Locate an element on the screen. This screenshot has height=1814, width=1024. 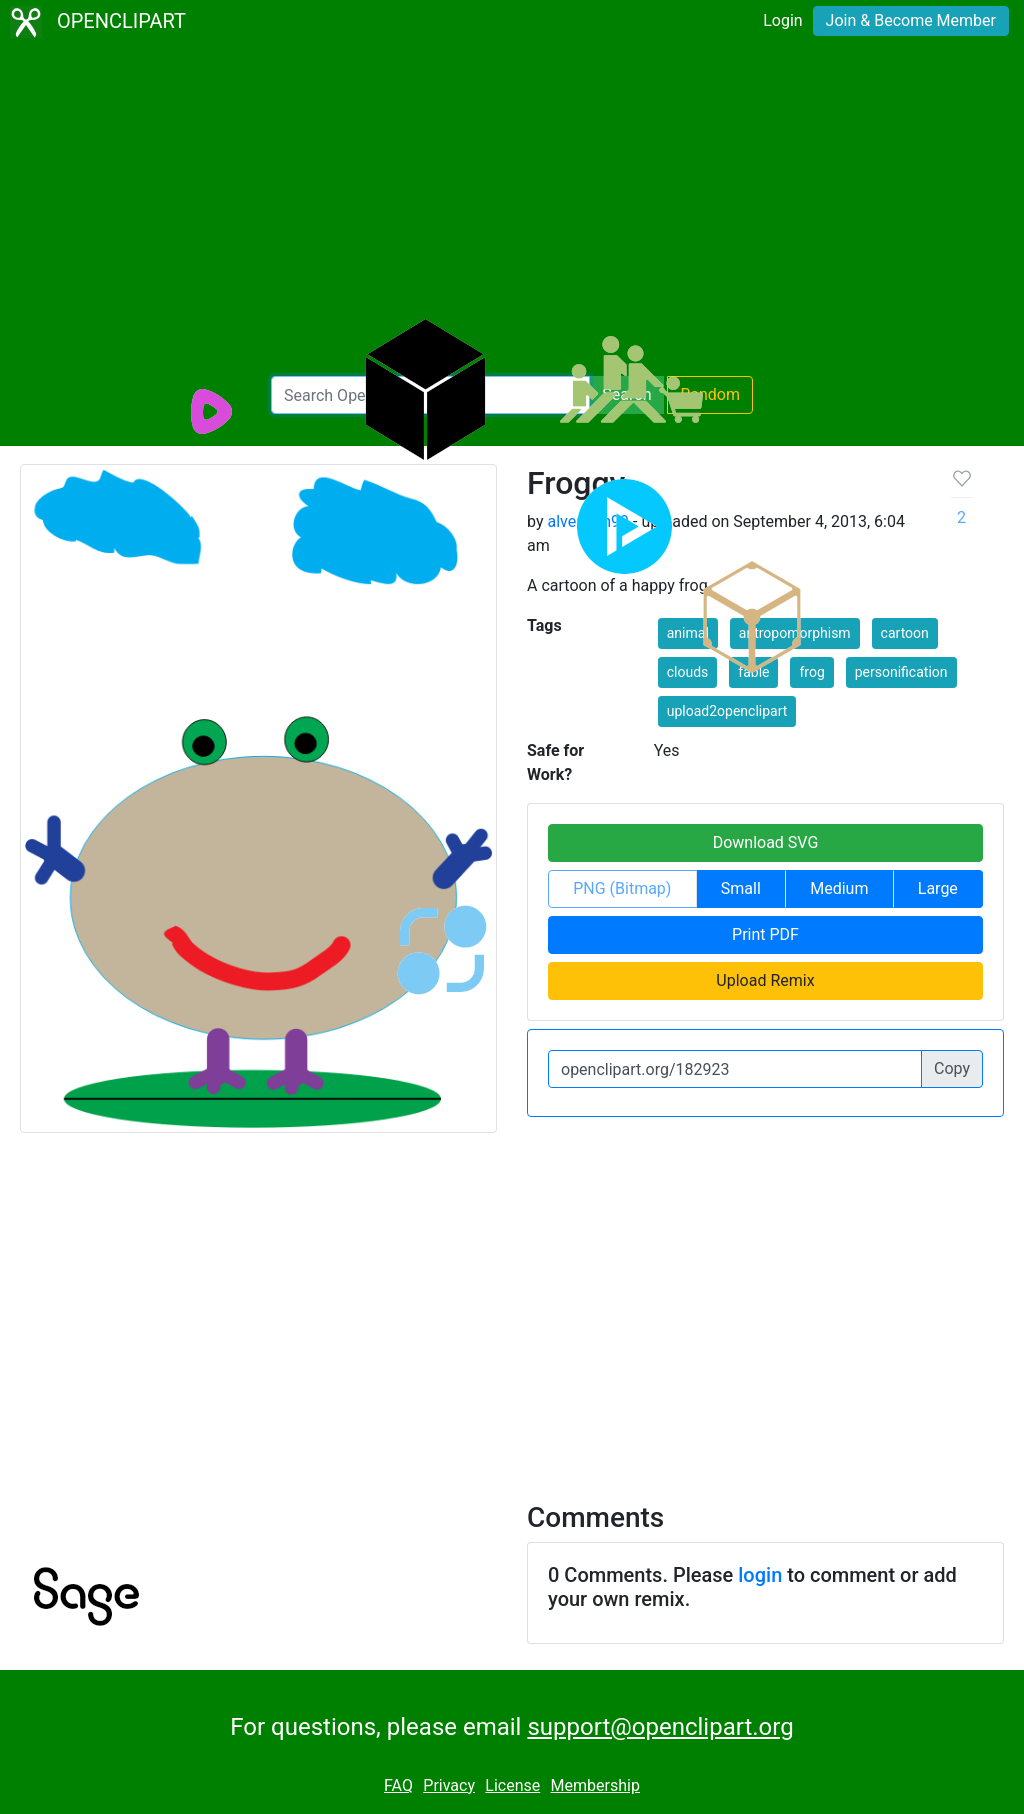
open the Task app is located at coordinates (425, 389).